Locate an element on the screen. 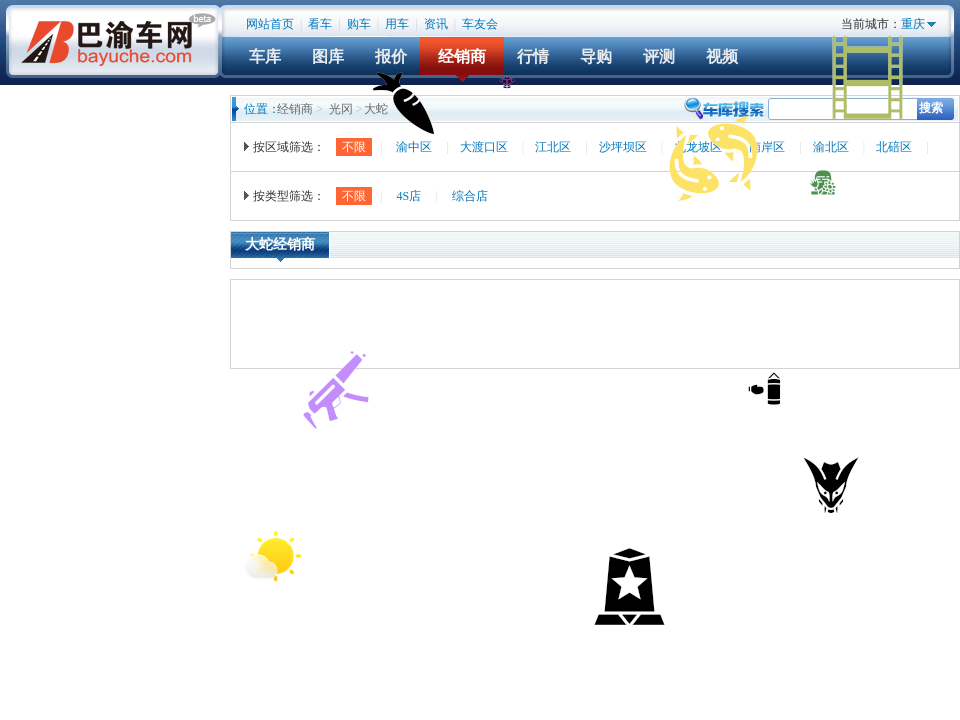 Image resolution: width=960 pixels, height=720 pixels. indicates vegetable or produce category is located at coordinates (405, 104).